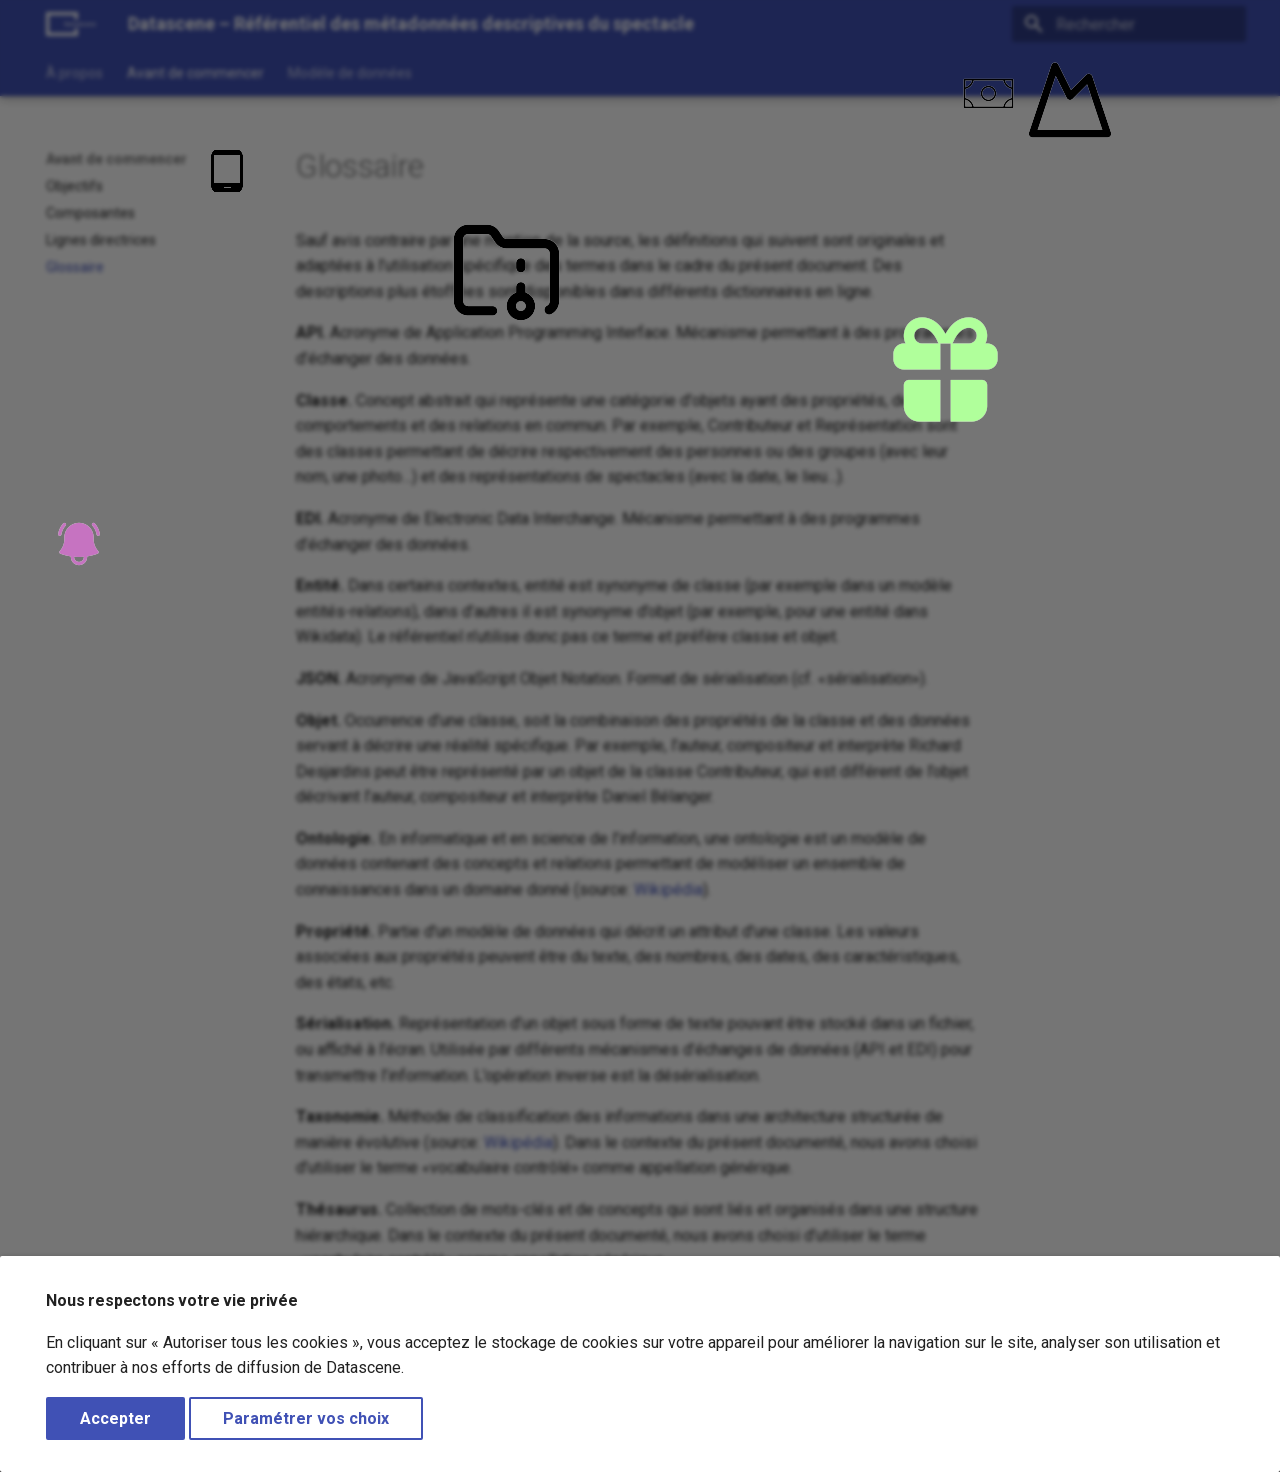  Describe the element at coordinates (506, 272) in the screenshot. I see `access archived files or folders` at that location.